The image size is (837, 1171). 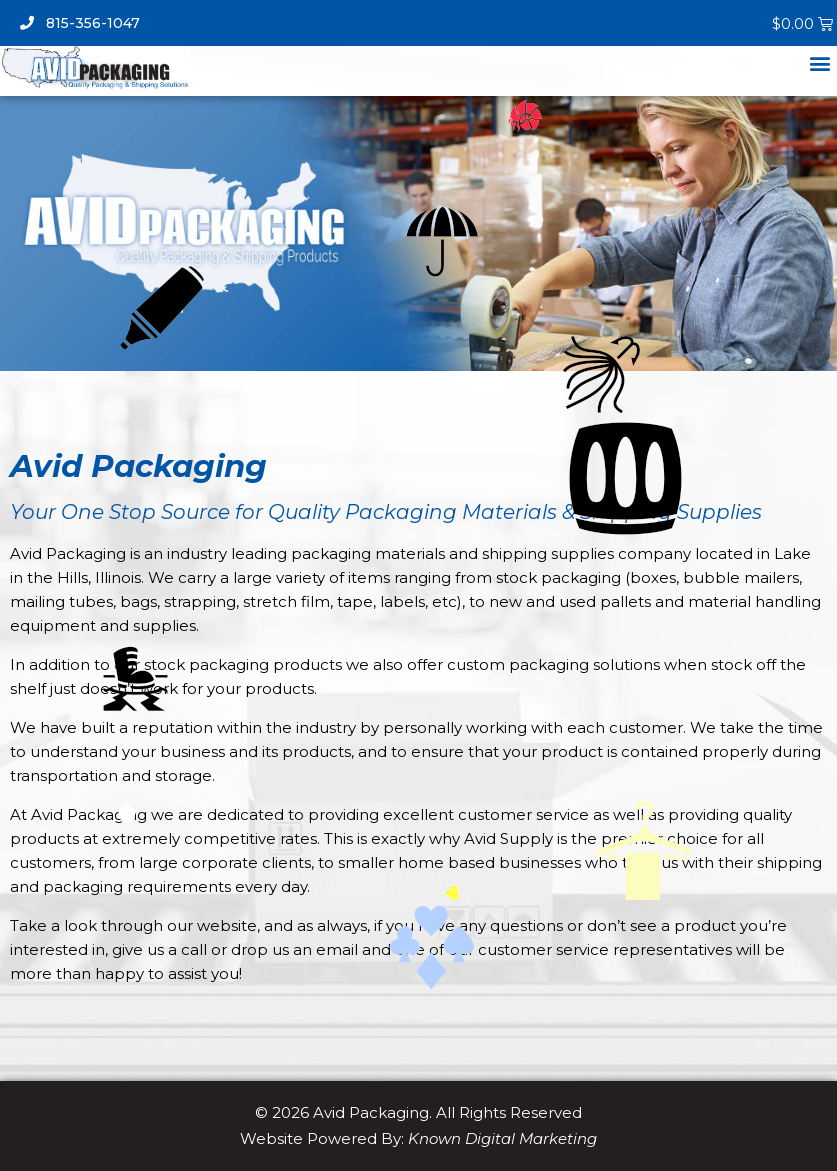 What do you see at coordinates (442, 241) in the screenshot?
I see `view weather forecast or rain conditions` at bounding box center [442, 241].